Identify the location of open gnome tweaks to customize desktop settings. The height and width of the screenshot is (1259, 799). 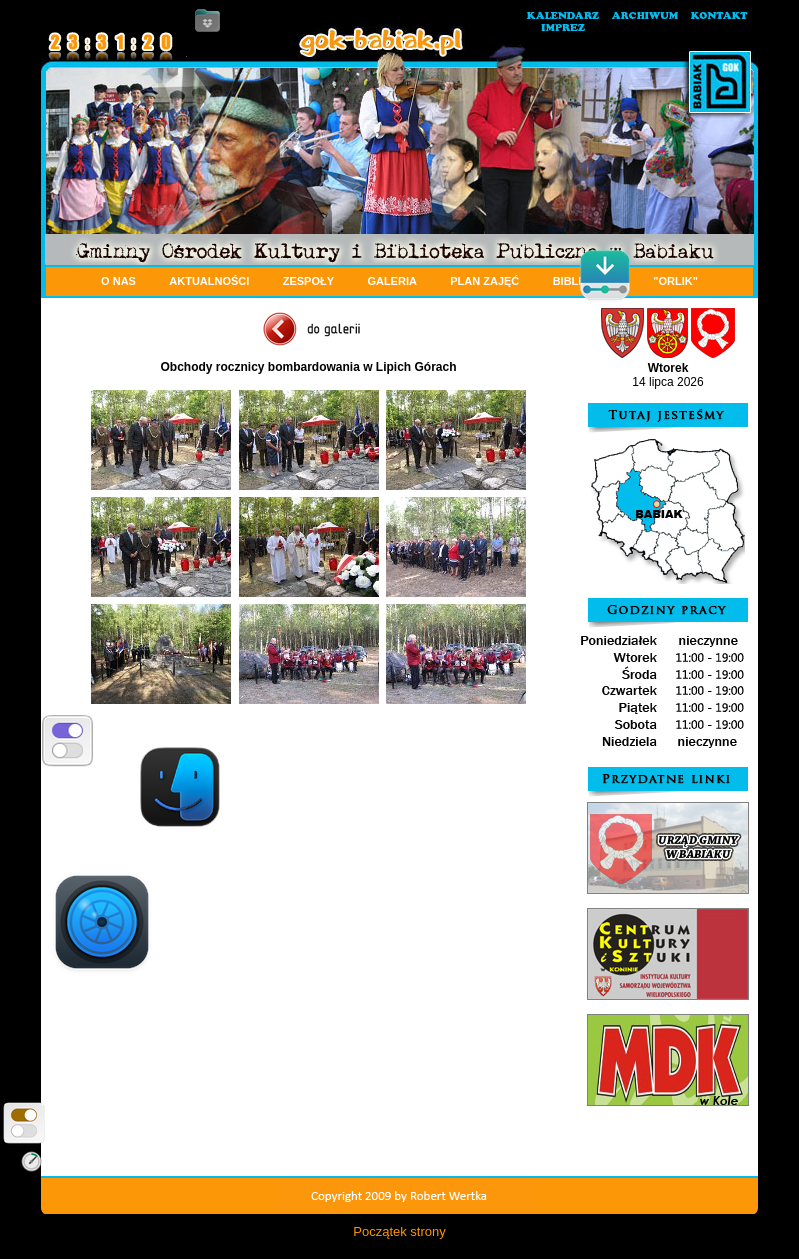
(24, 1123).